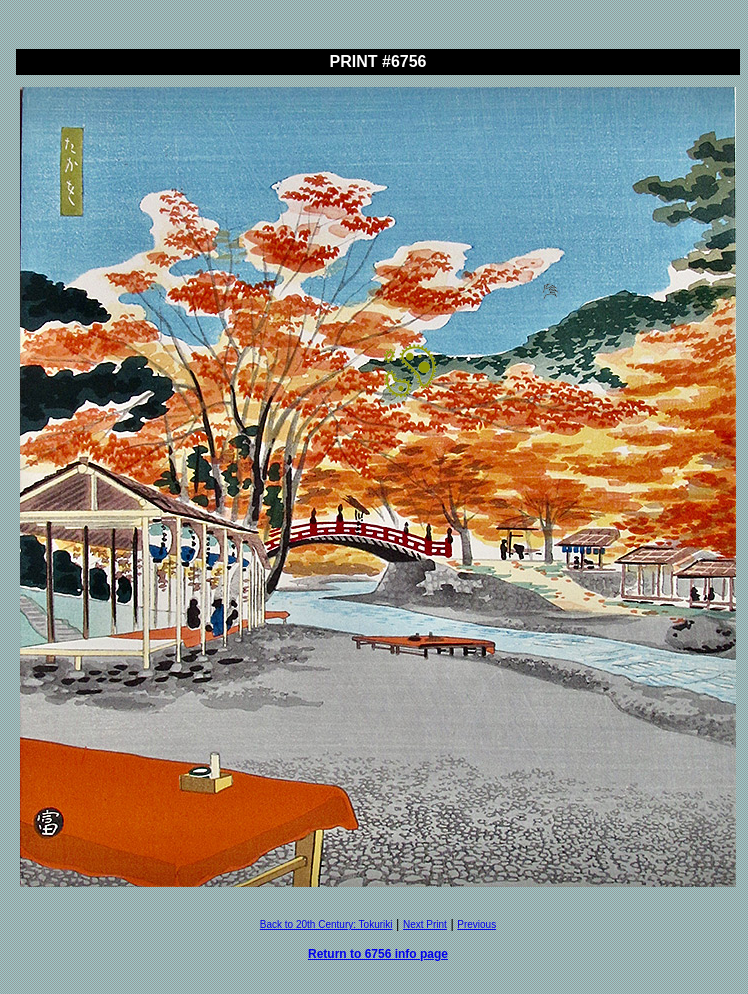 This screenshot has height=994, width=748. I want to click on view microorganisms or bacteria in a science game, so click(410, 371).